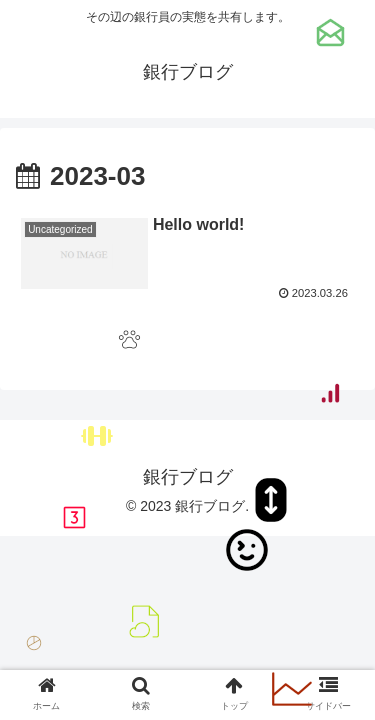 This screenshot has width=375, height=720. I want to click on view analytics or statistics breakdown, so click(34, 643).